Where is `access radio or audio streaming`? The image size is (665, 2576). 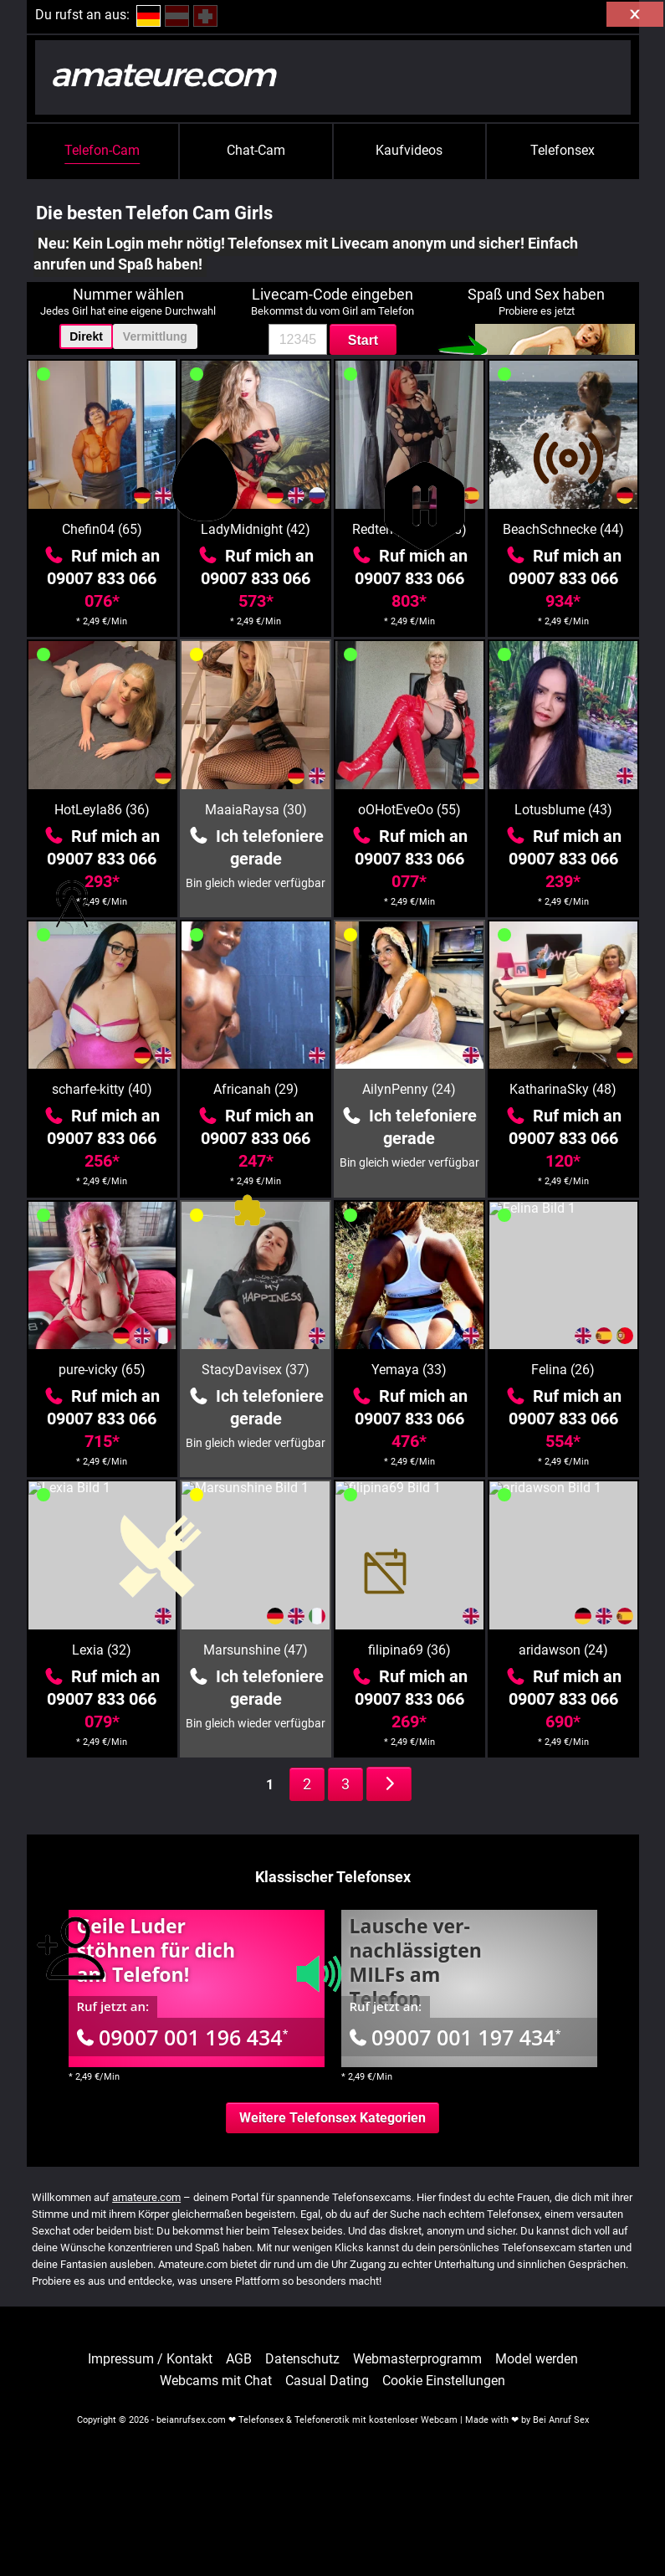
access radio or audio streaming is located at coordinates (568, 458).